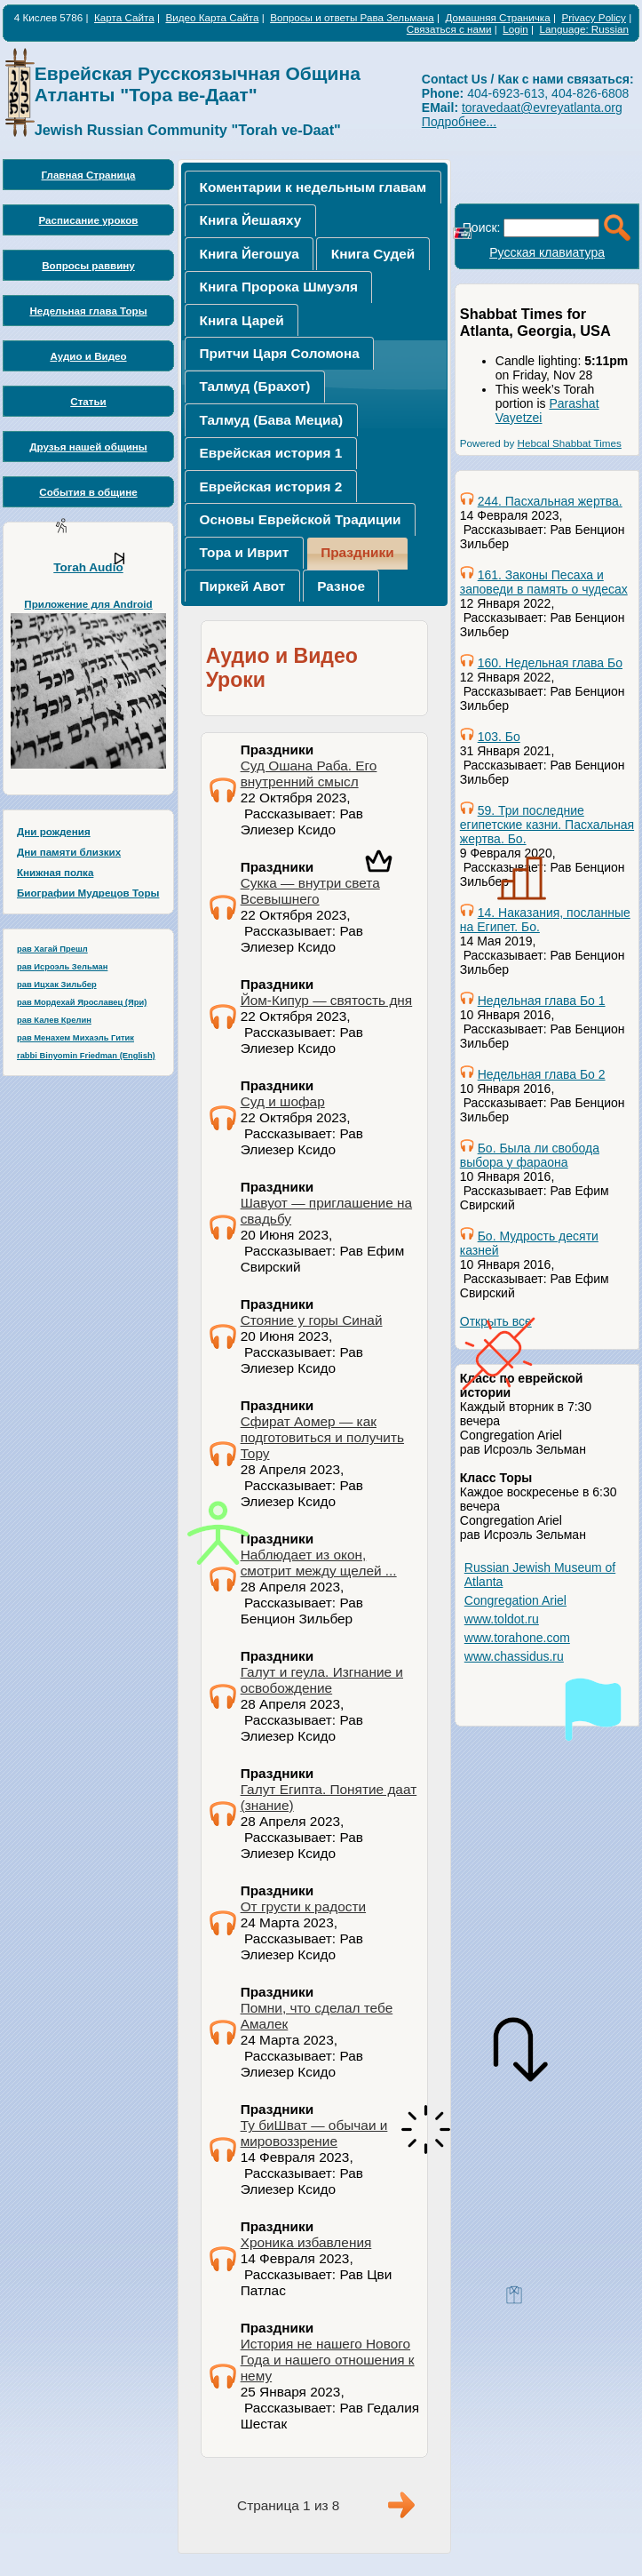  Describe the element at coordinates (514, 2295) in the screenshot. I see `view folded laundry or clothing items` at that location.